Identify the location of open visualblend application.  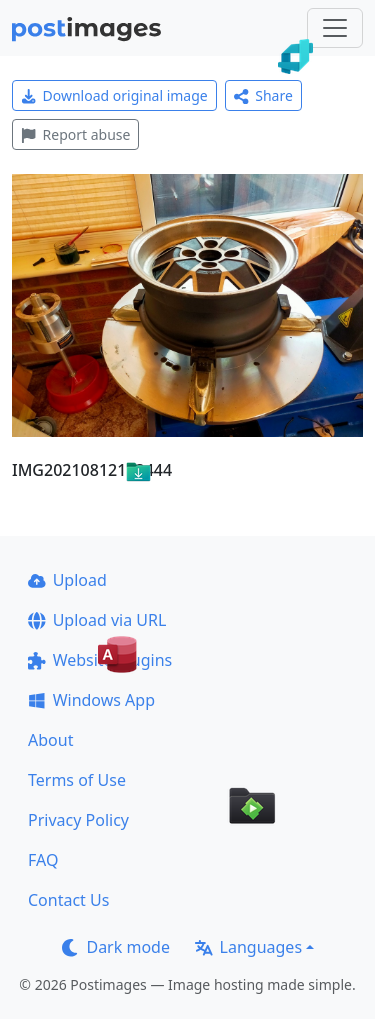
(295, 56).